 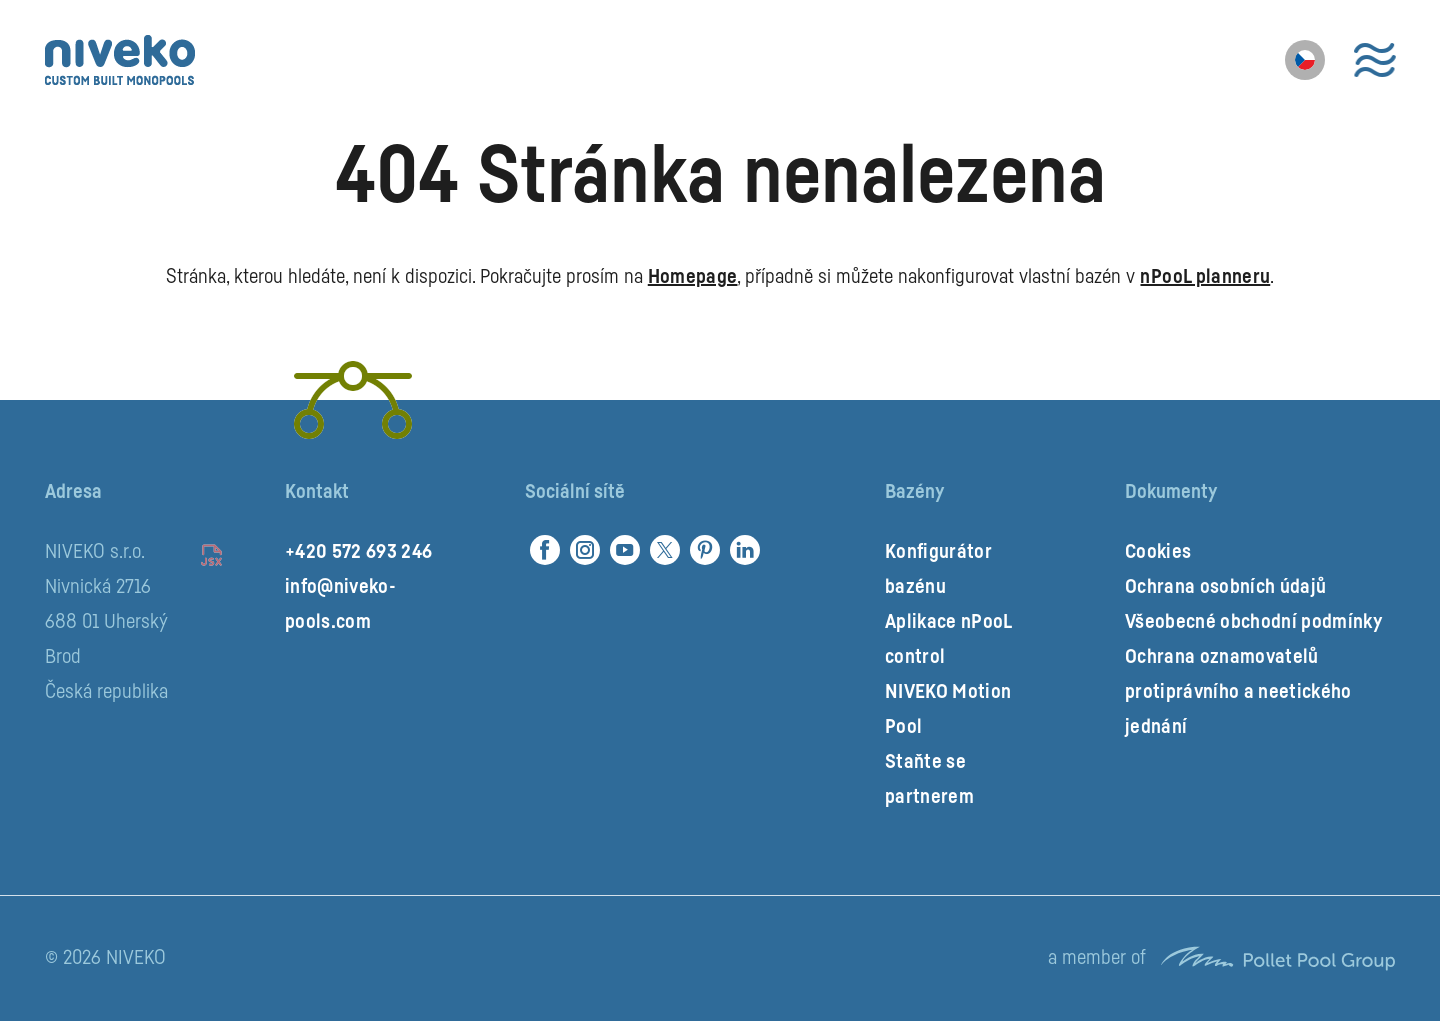 I want to click on a JSX file type indicator, so click(x=212, y=556).